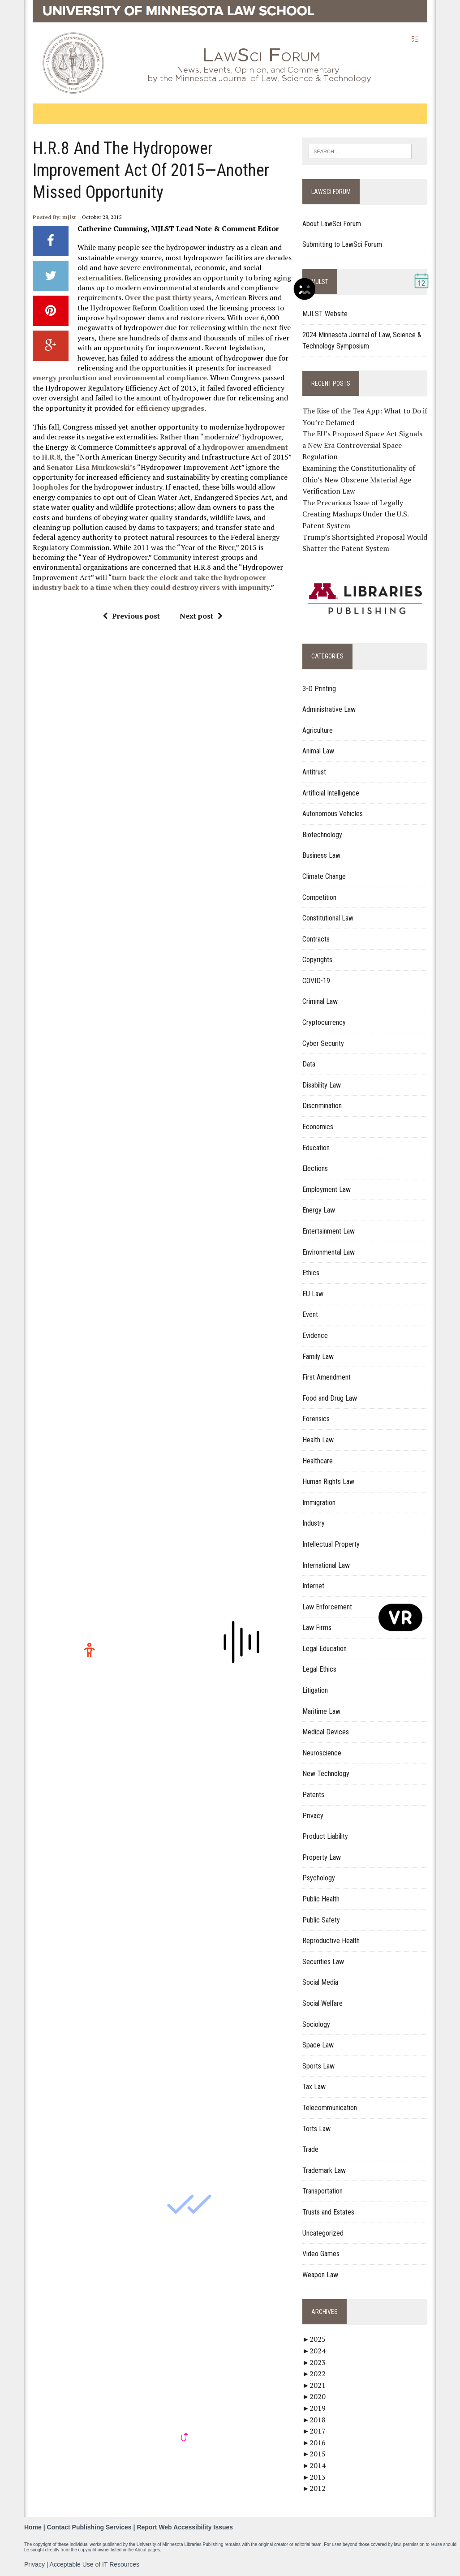 This screenshot has height=2576, width=460. What do you see at coordinates (89, 1650) in the screenshot?
I see `view male user profile` at bounding box center [89, 1650].